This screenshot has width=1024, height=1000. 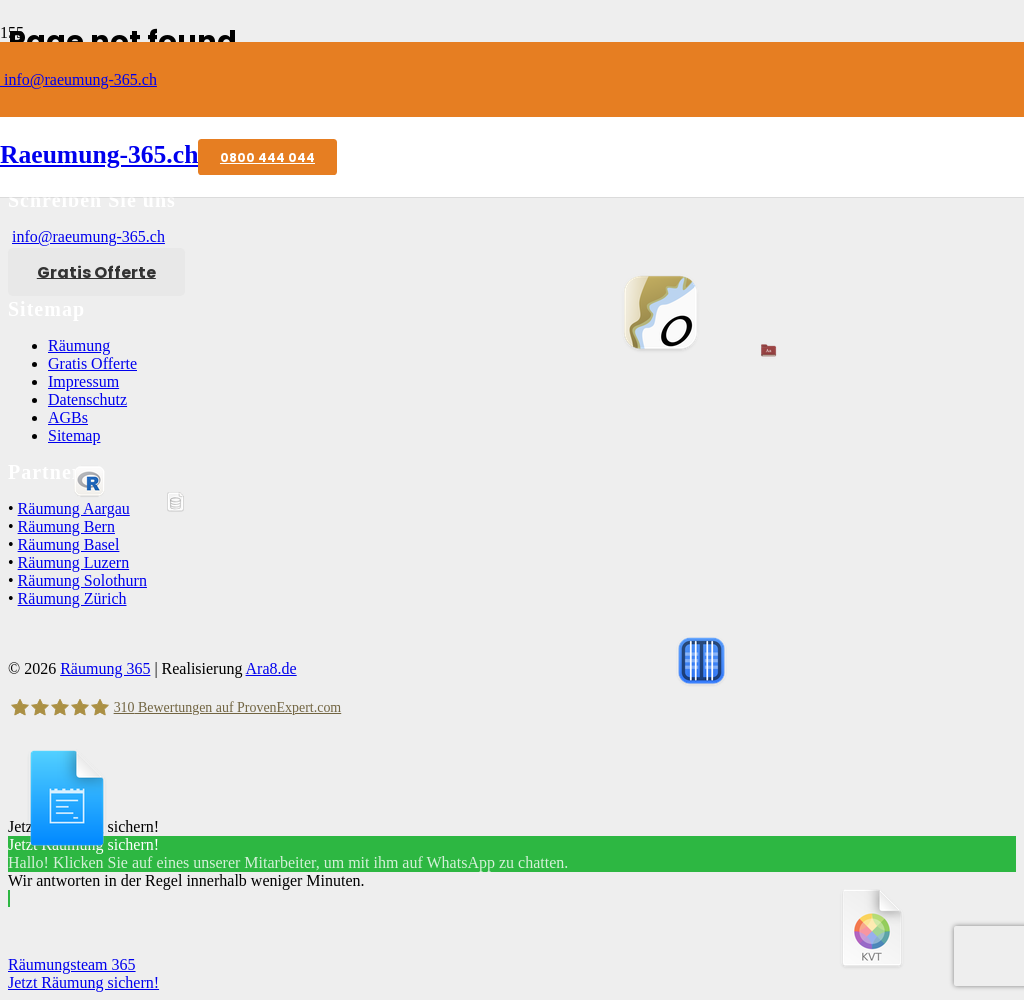 What do you see at coordinates (660, 312) in the screenshot?
I see `open opencpn marine navigation app` at bounding box center [660, 312].